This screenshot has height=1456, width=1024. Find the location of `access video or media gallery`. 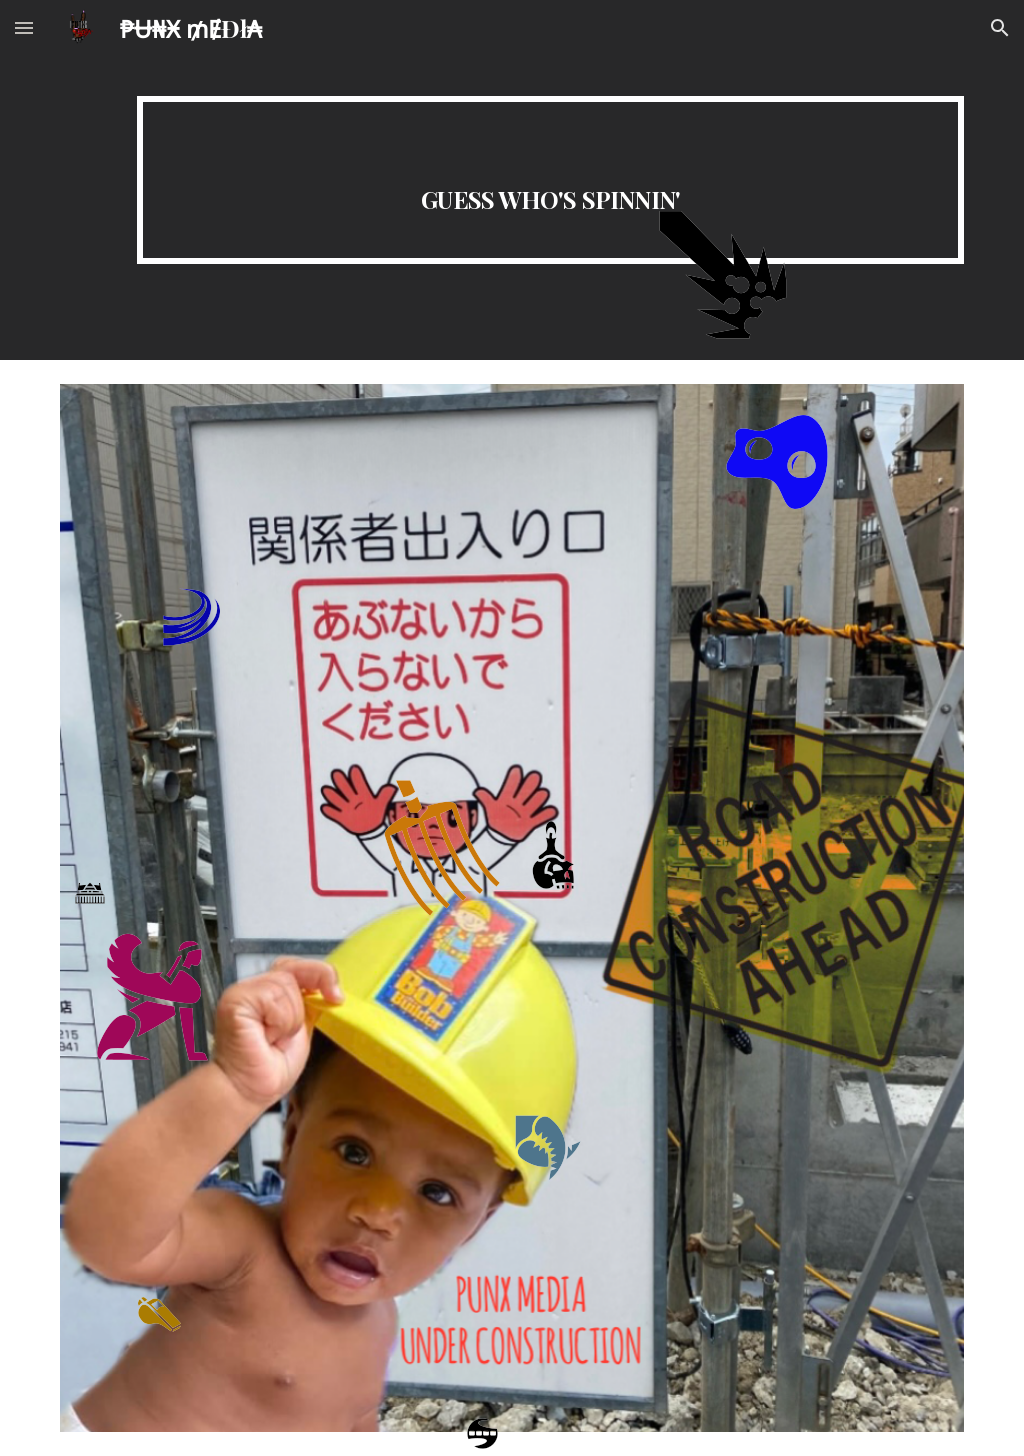

access video or media gallery is located at coordinates (482, 1433).